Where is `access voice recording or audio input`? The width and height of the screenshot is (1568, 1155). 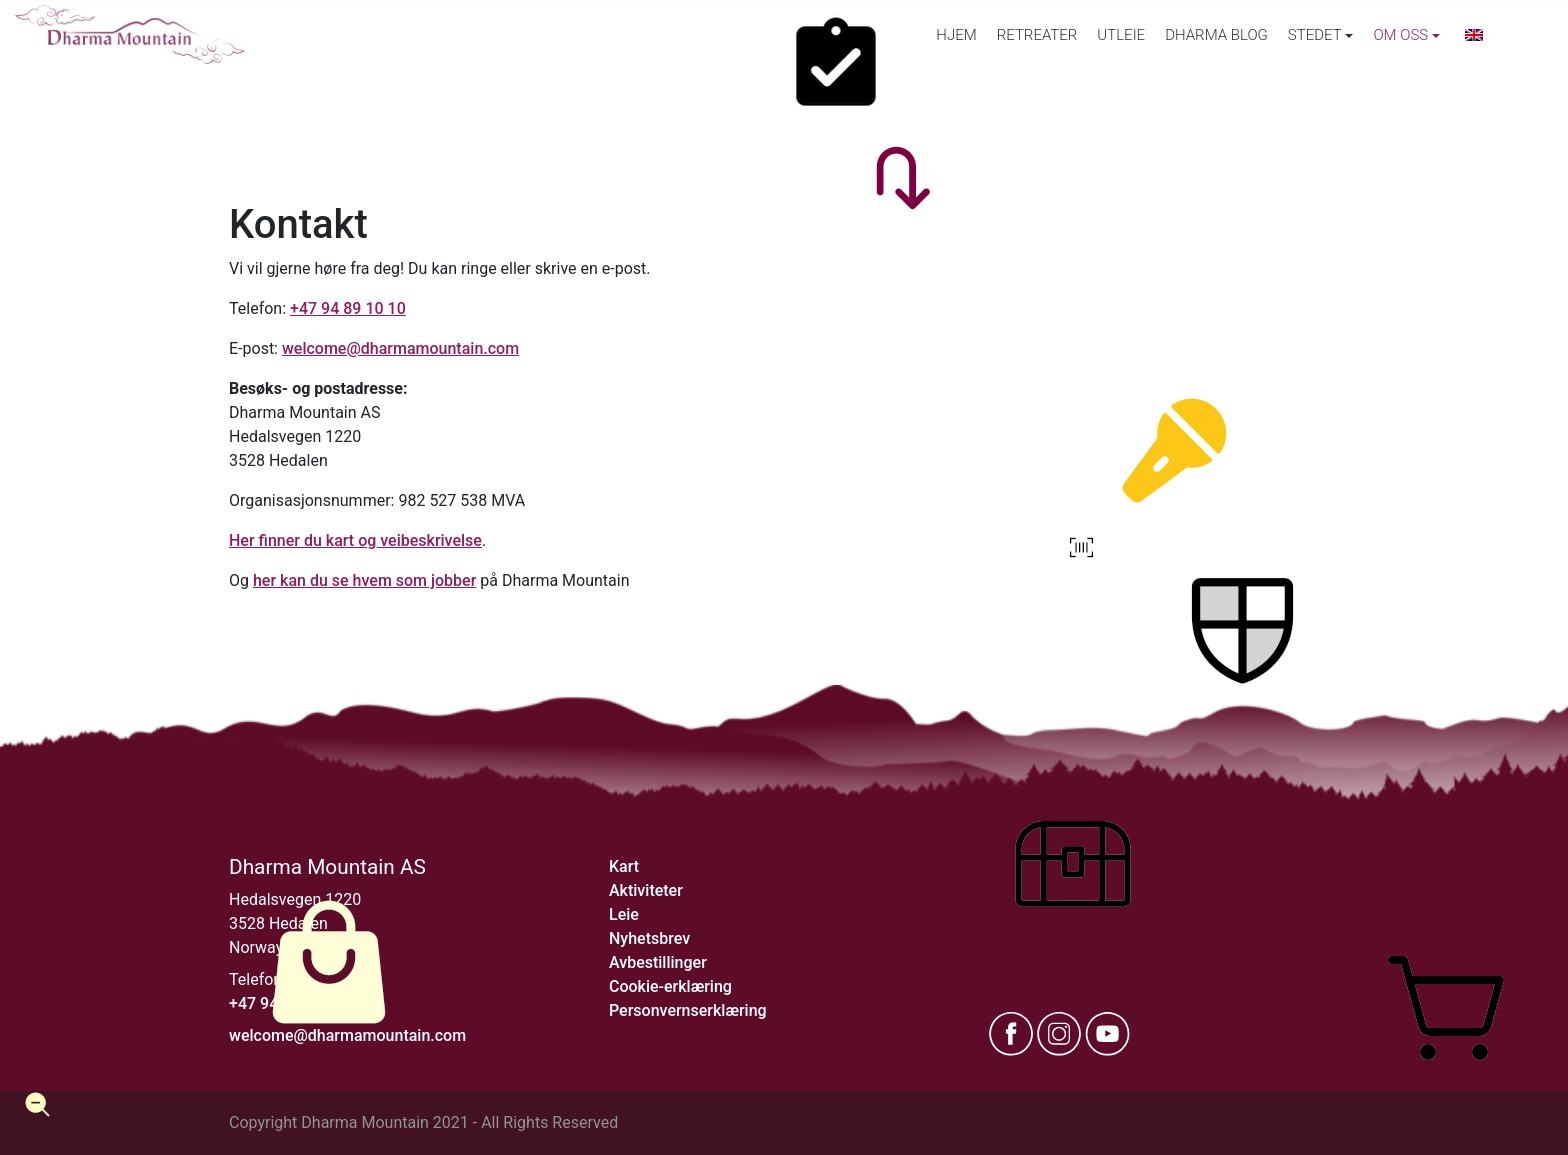 access voice recording or audio input is located at coordinates (1172, 452).